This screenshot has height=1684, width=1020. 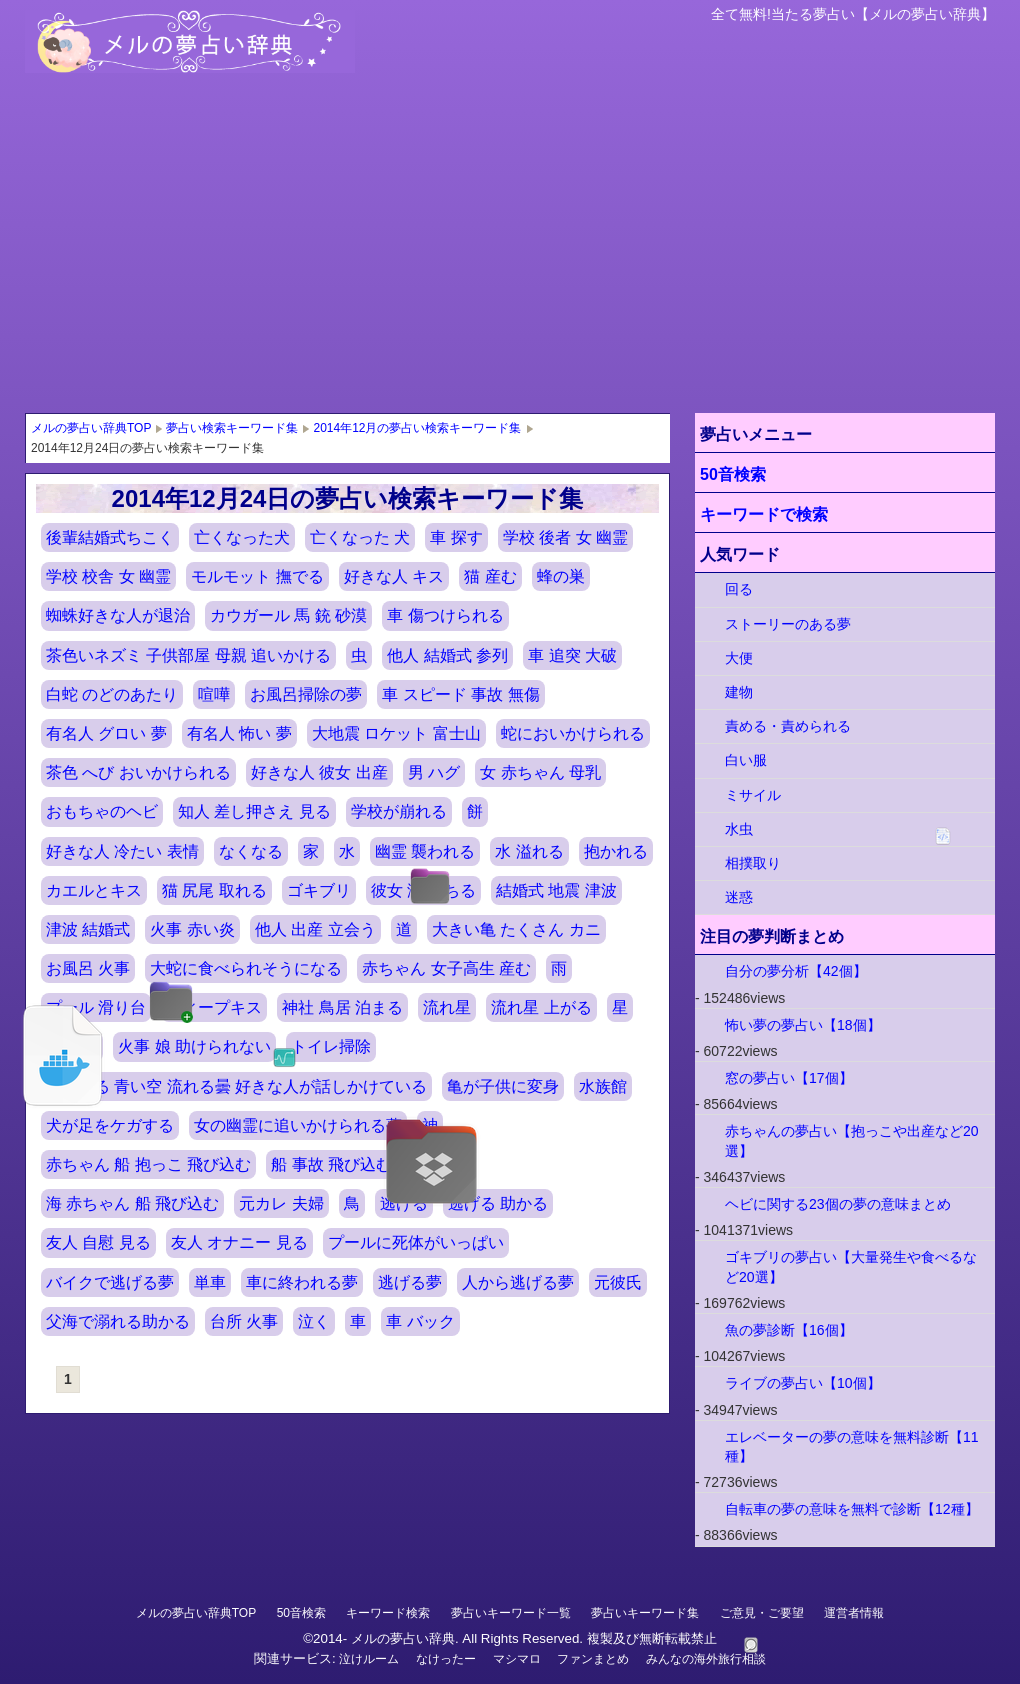 I want to click on open system resource usage monitor, so click(x=284, y=1057).